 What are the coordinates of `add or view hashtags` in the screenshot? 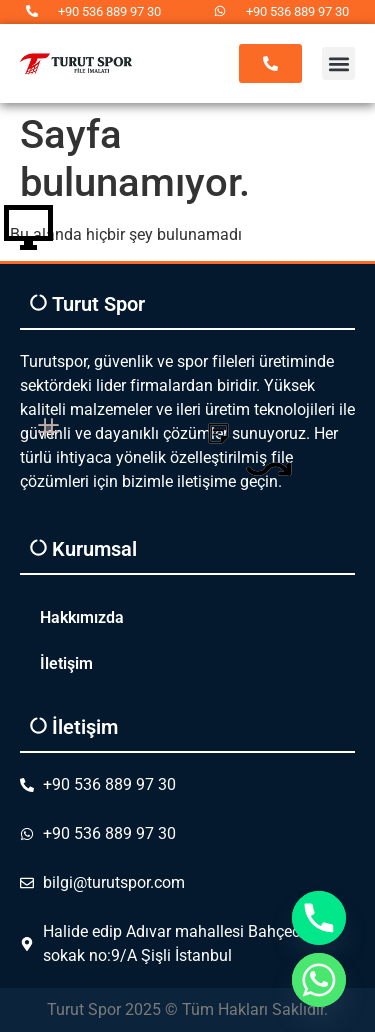 It's located at (48, 428).